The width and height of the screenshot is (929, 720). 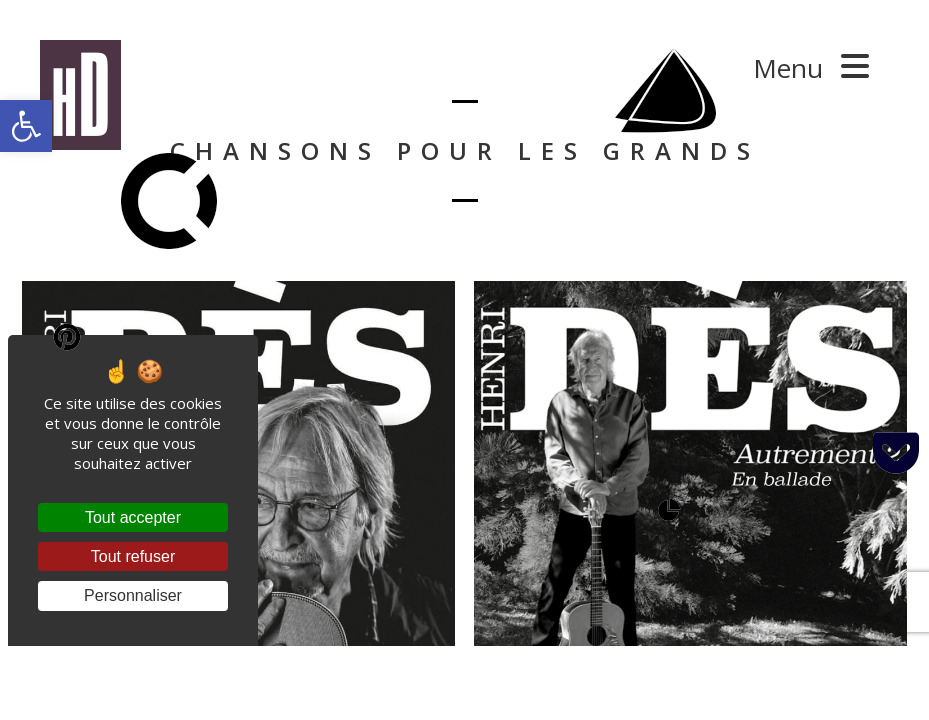 What do you see at coordinates (665, 90) in the screenshot?
I see `EndeavourOS Linux distribution logo` at bounding box center [665, 90].